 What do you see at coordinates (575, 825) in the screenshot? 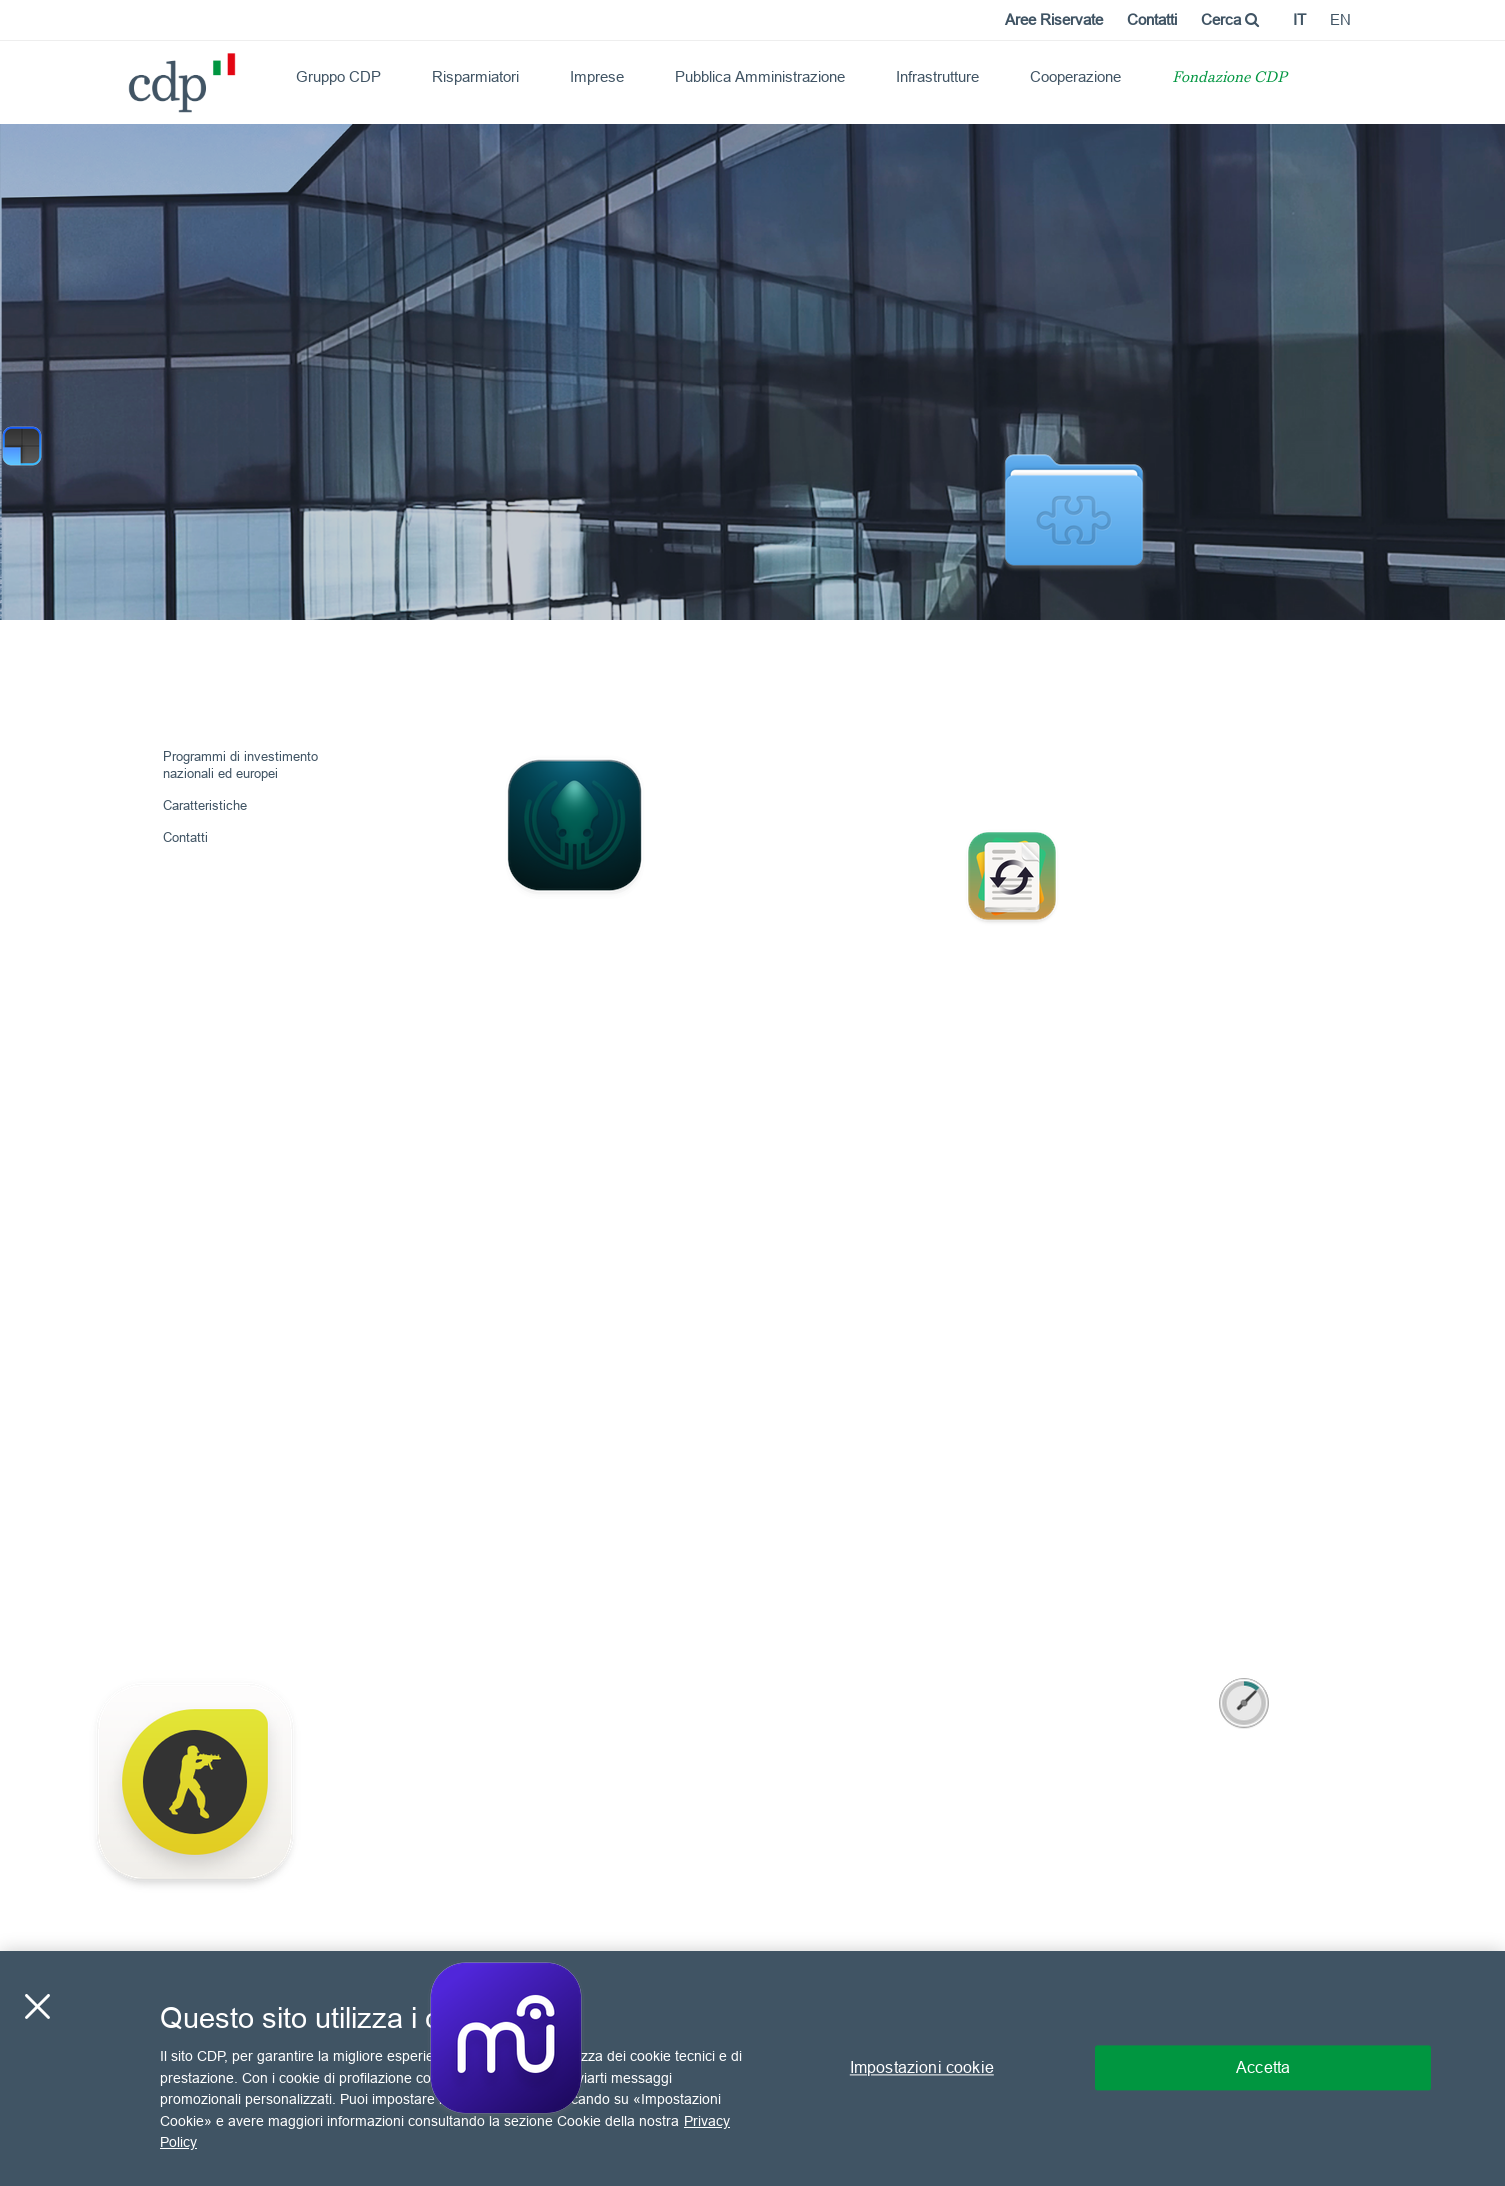
I see `open gitkraken git client` at bounding box center [575, 825].